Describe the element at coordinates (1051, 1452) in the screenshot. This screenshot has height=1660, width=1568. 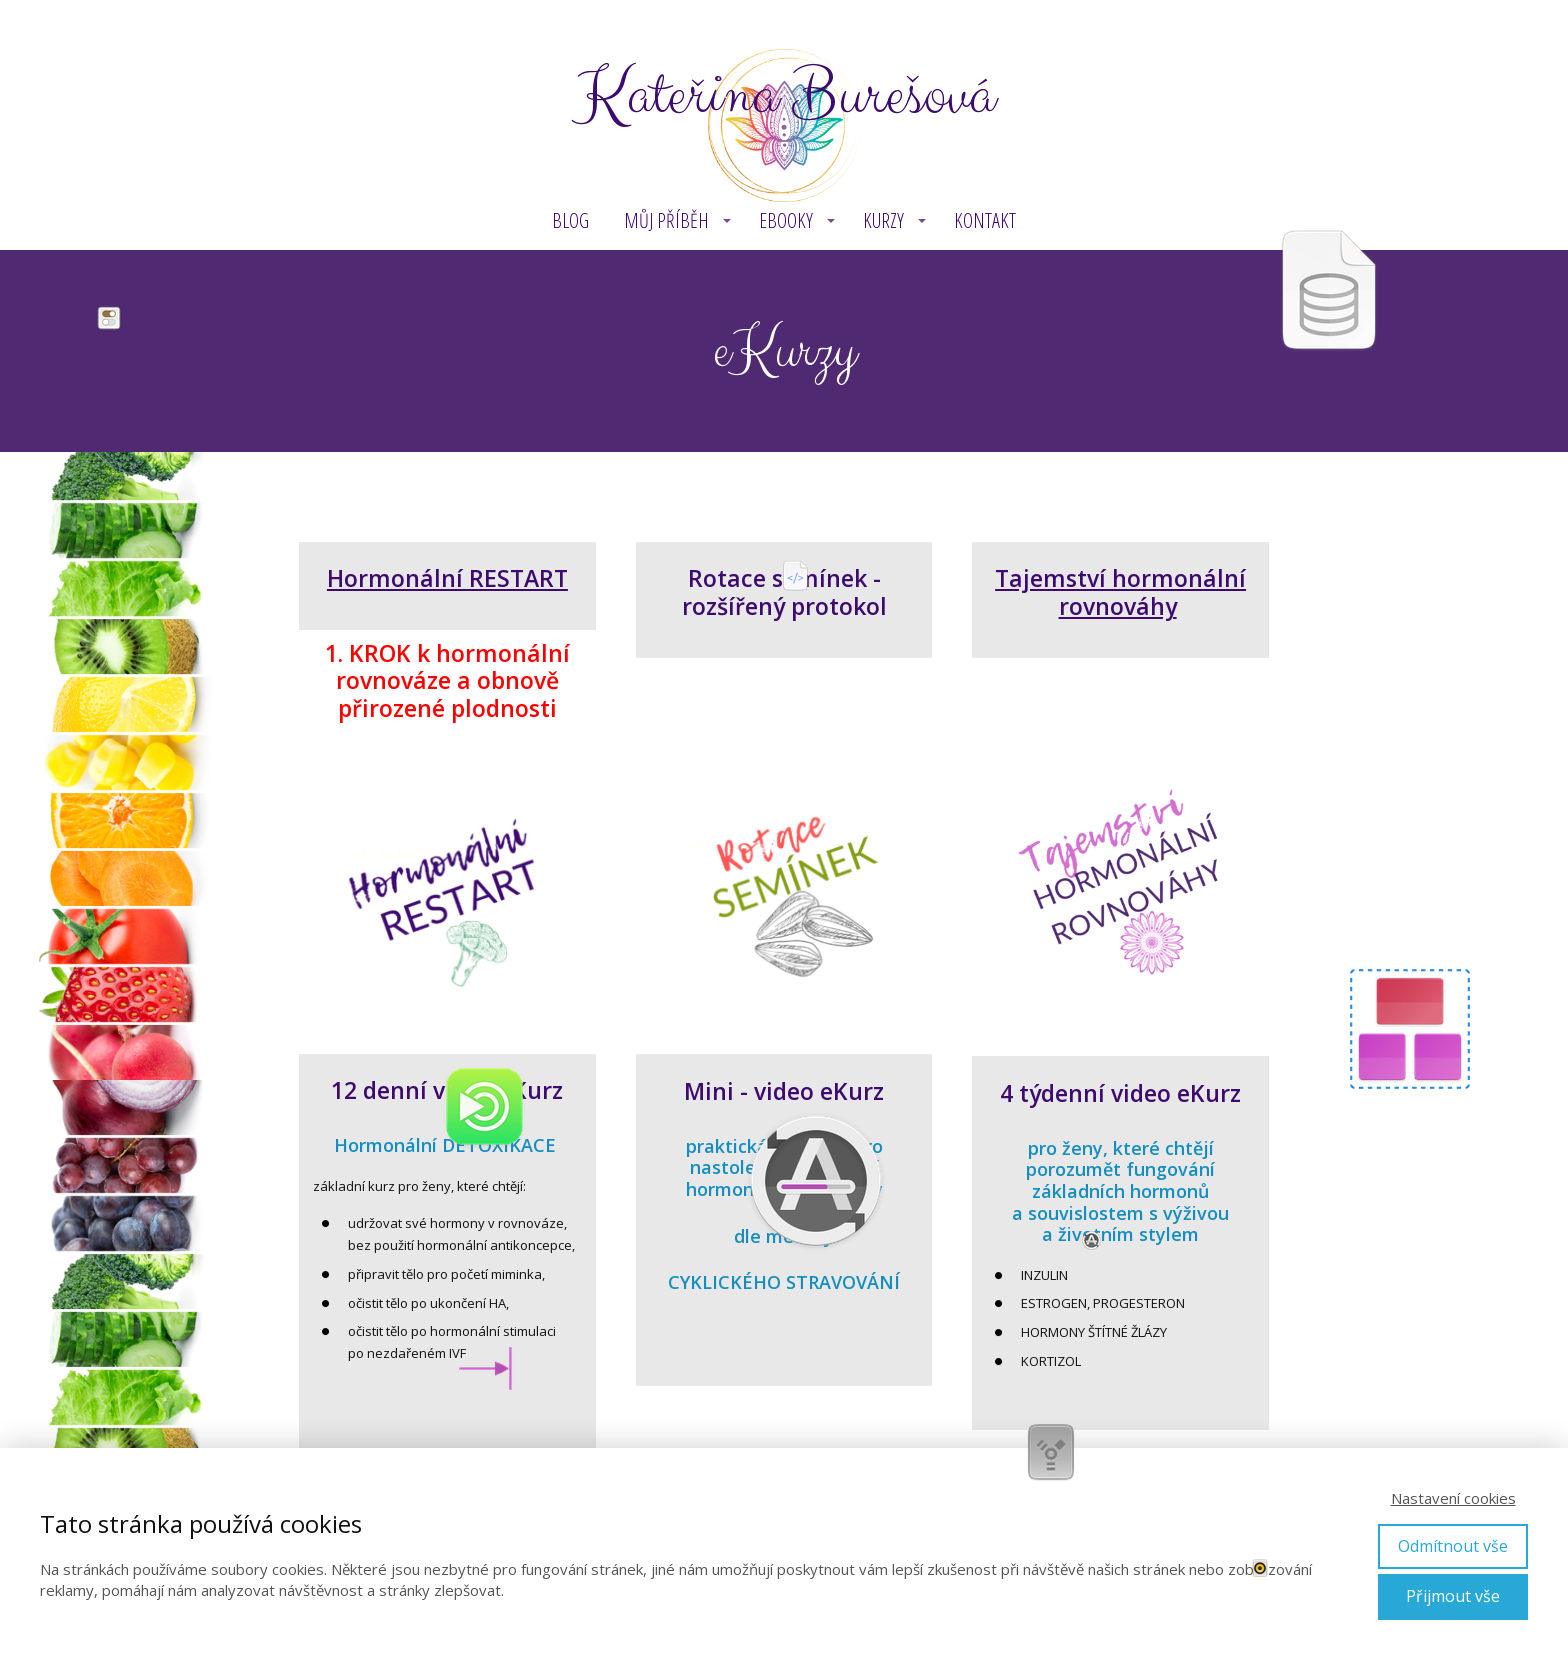
I see `access firewire external hard drive` at that location.